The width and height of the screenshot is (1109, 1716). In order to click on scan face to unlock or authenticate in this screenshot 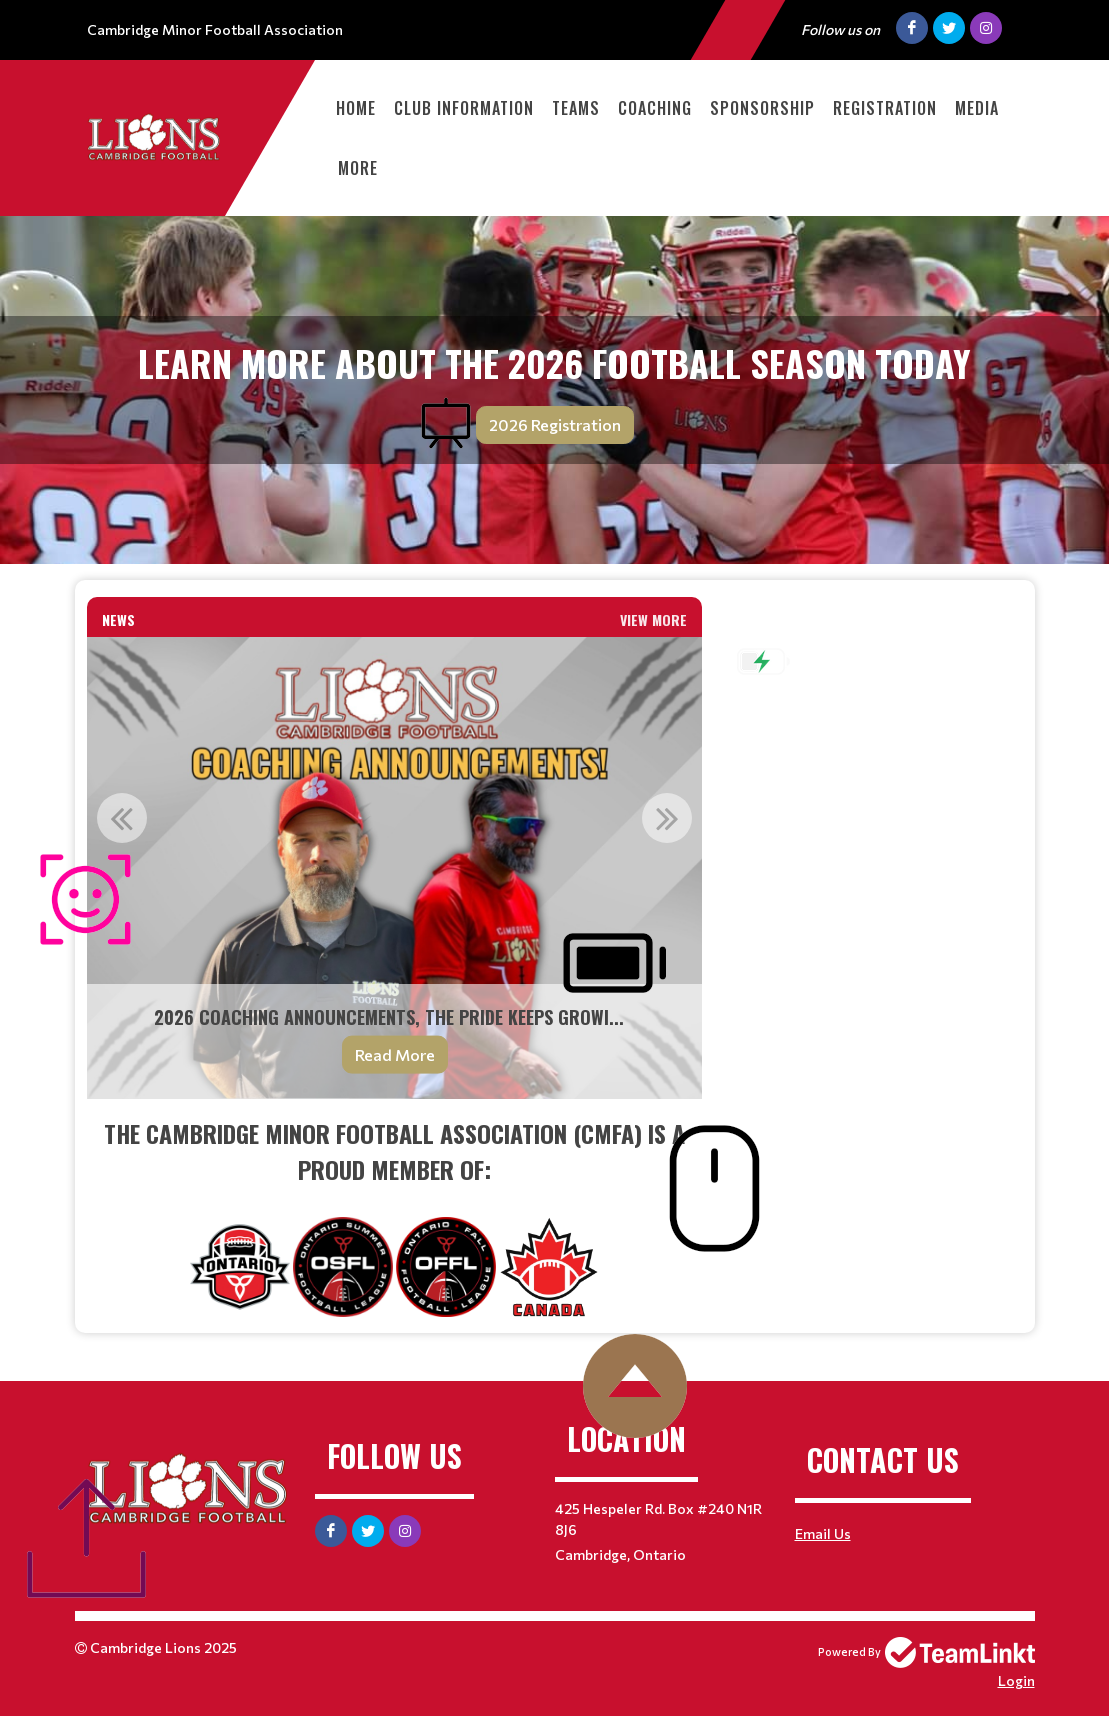, I will do `click(85, 899)`.